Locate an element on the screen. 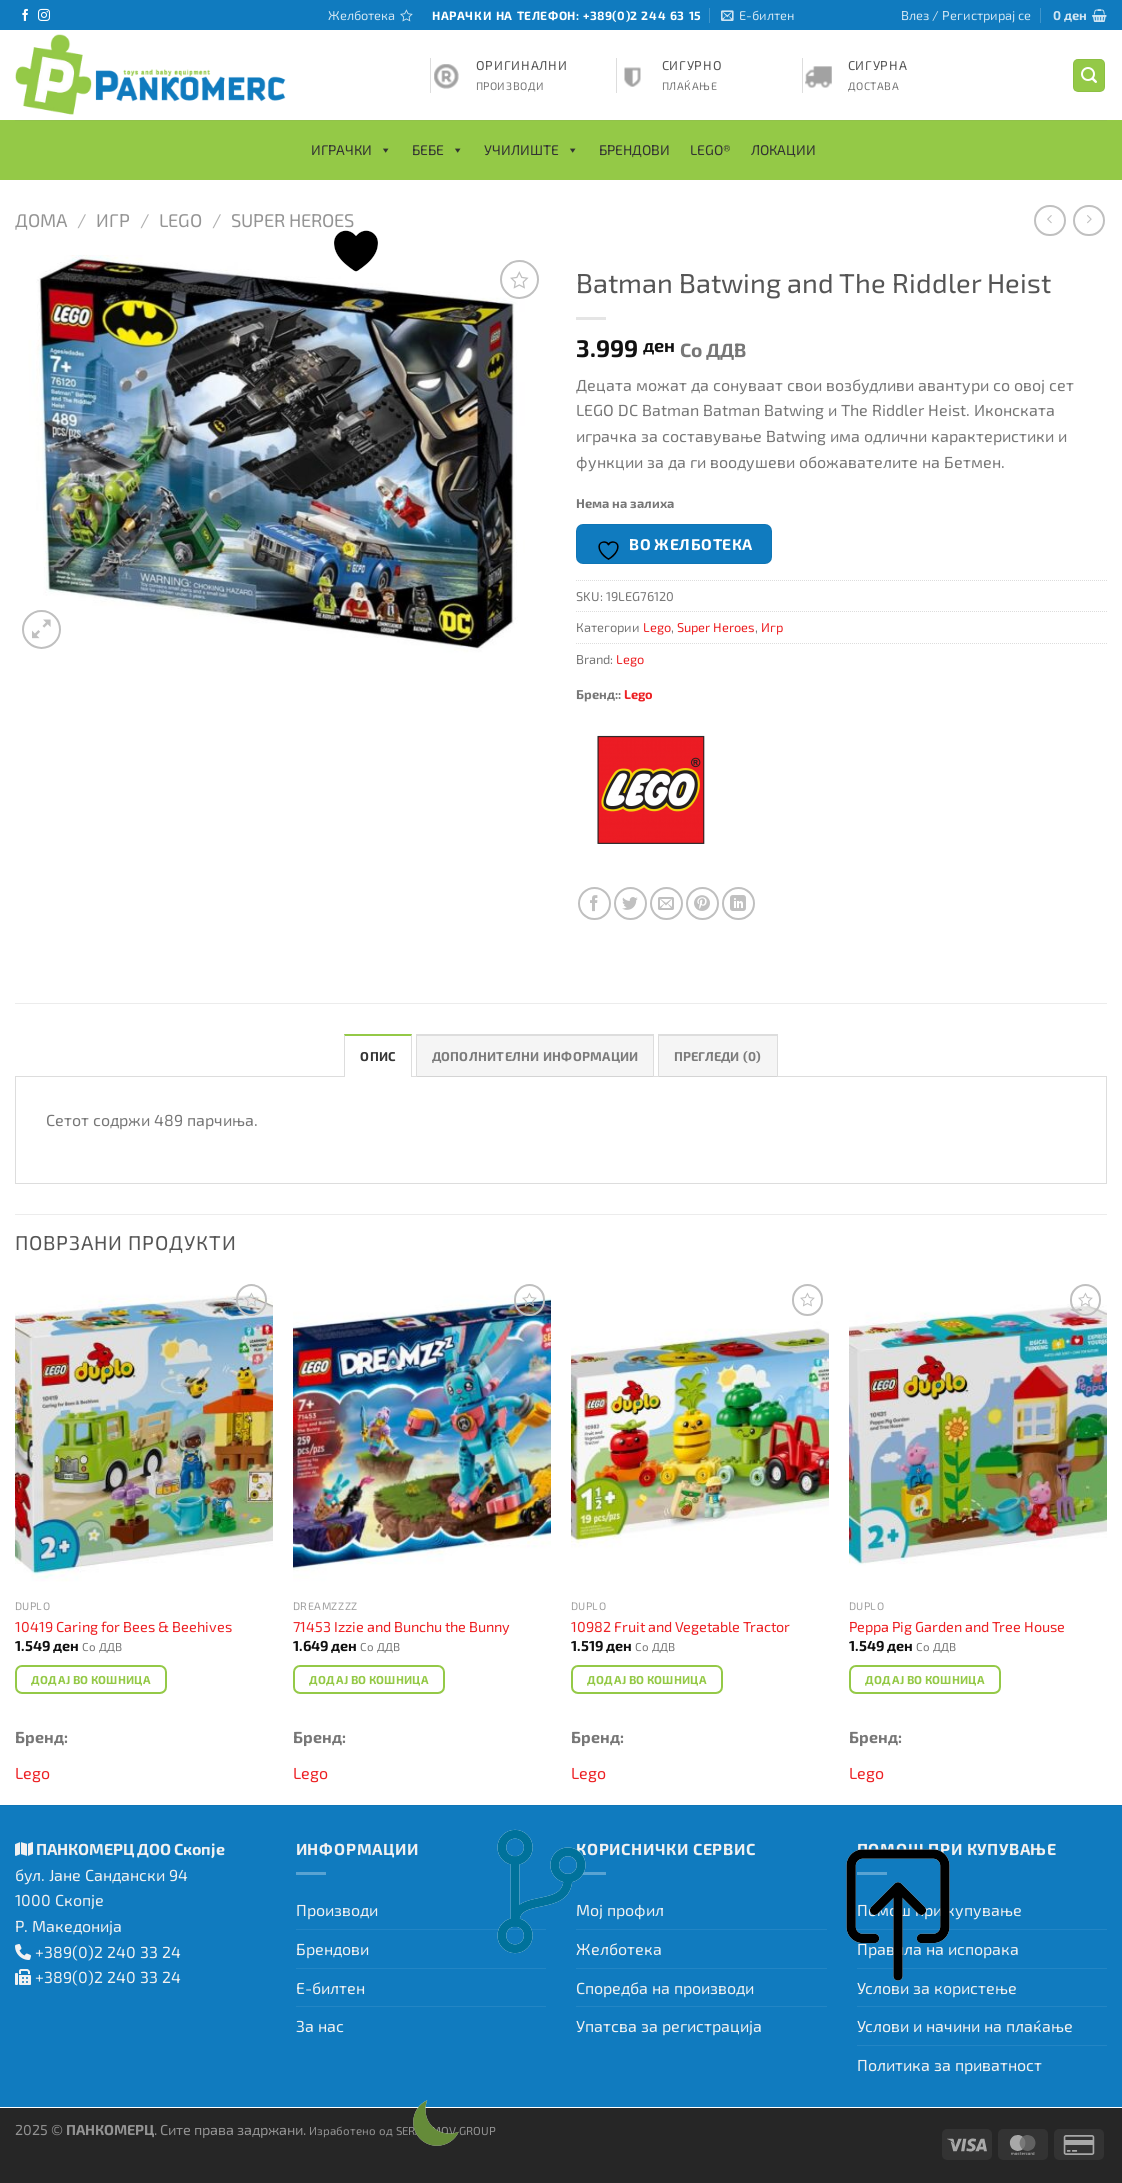 The height and width of the screenshot is (2183, 1122). toggle dark mode is located at coordinates (436, 2123).